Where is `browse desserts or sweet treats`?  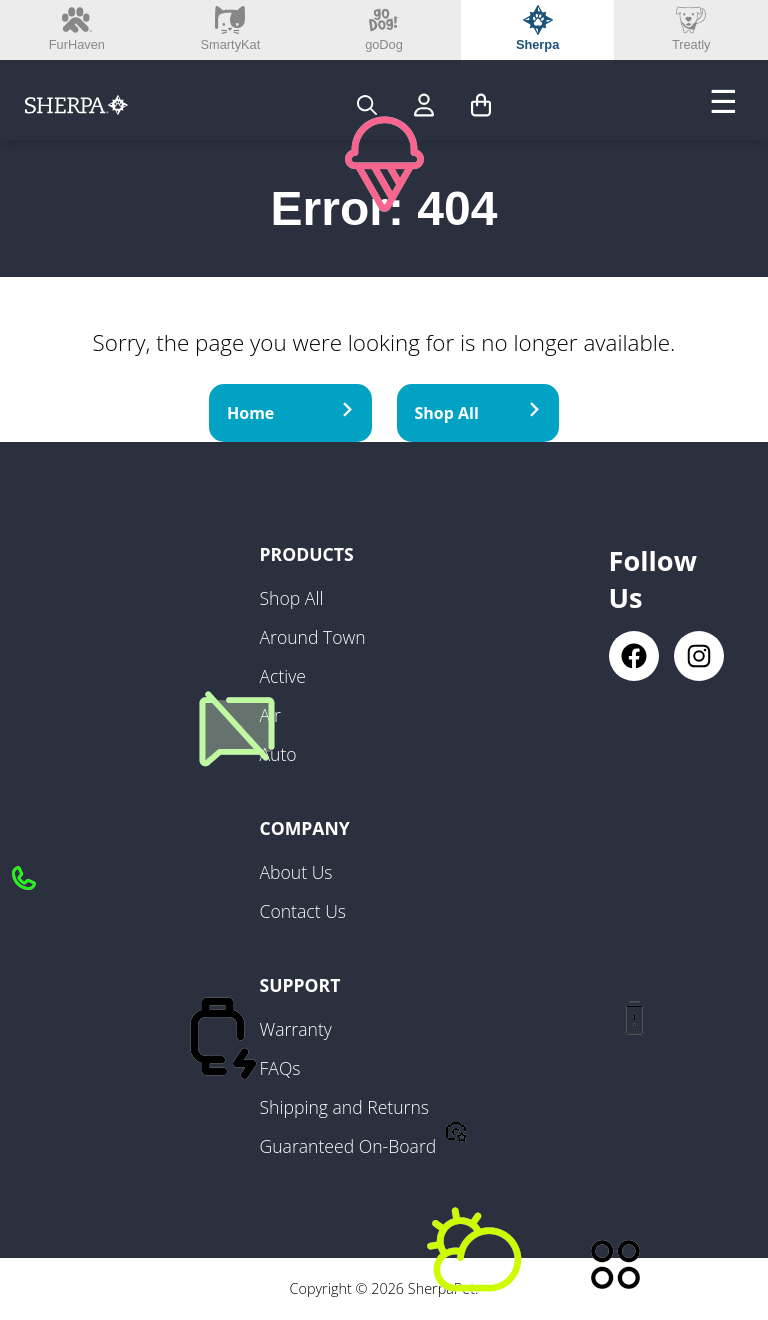
browse desserts or sweet treats is located at coordinates (384, 162).